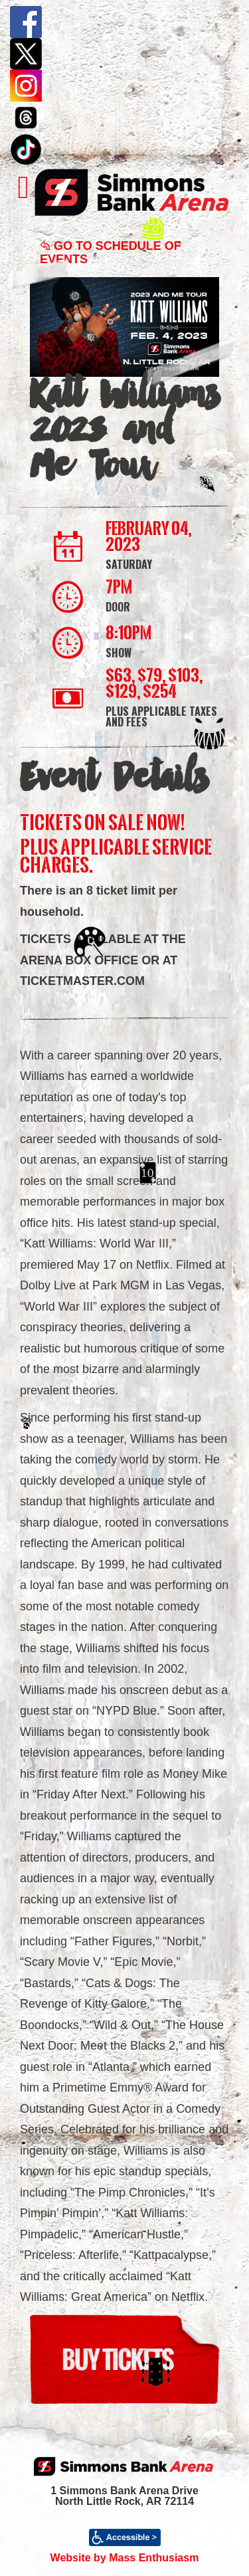 The image size is (249, 2576). Describe the element at coordinates (153, 227) in the screenshot. I see `equip shoulder armor to your character` at that location.